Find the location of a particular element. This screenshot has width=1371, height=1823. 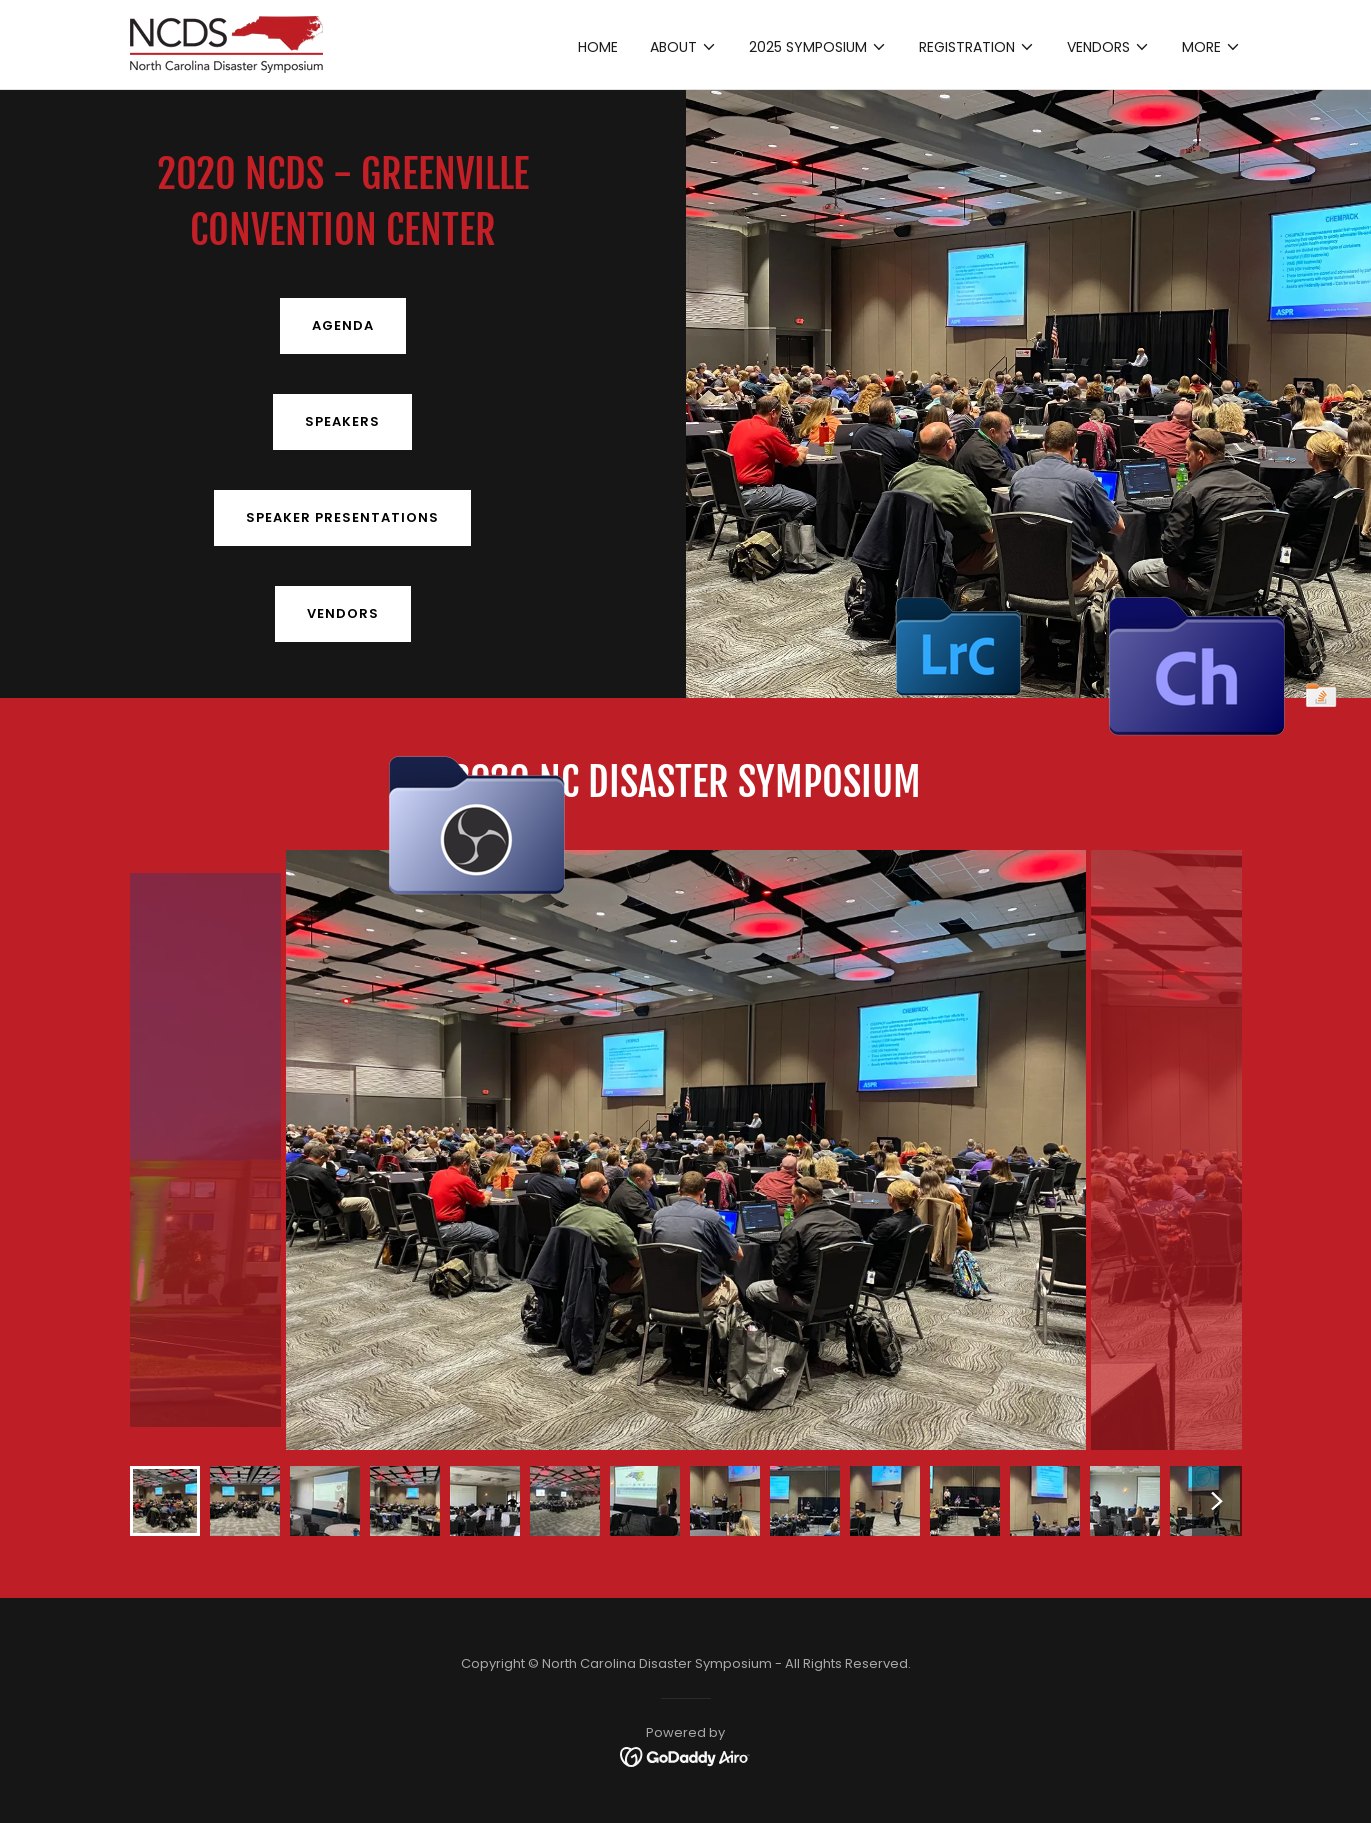

open OBS Studio project files folder is located at coordinates (476, 830).